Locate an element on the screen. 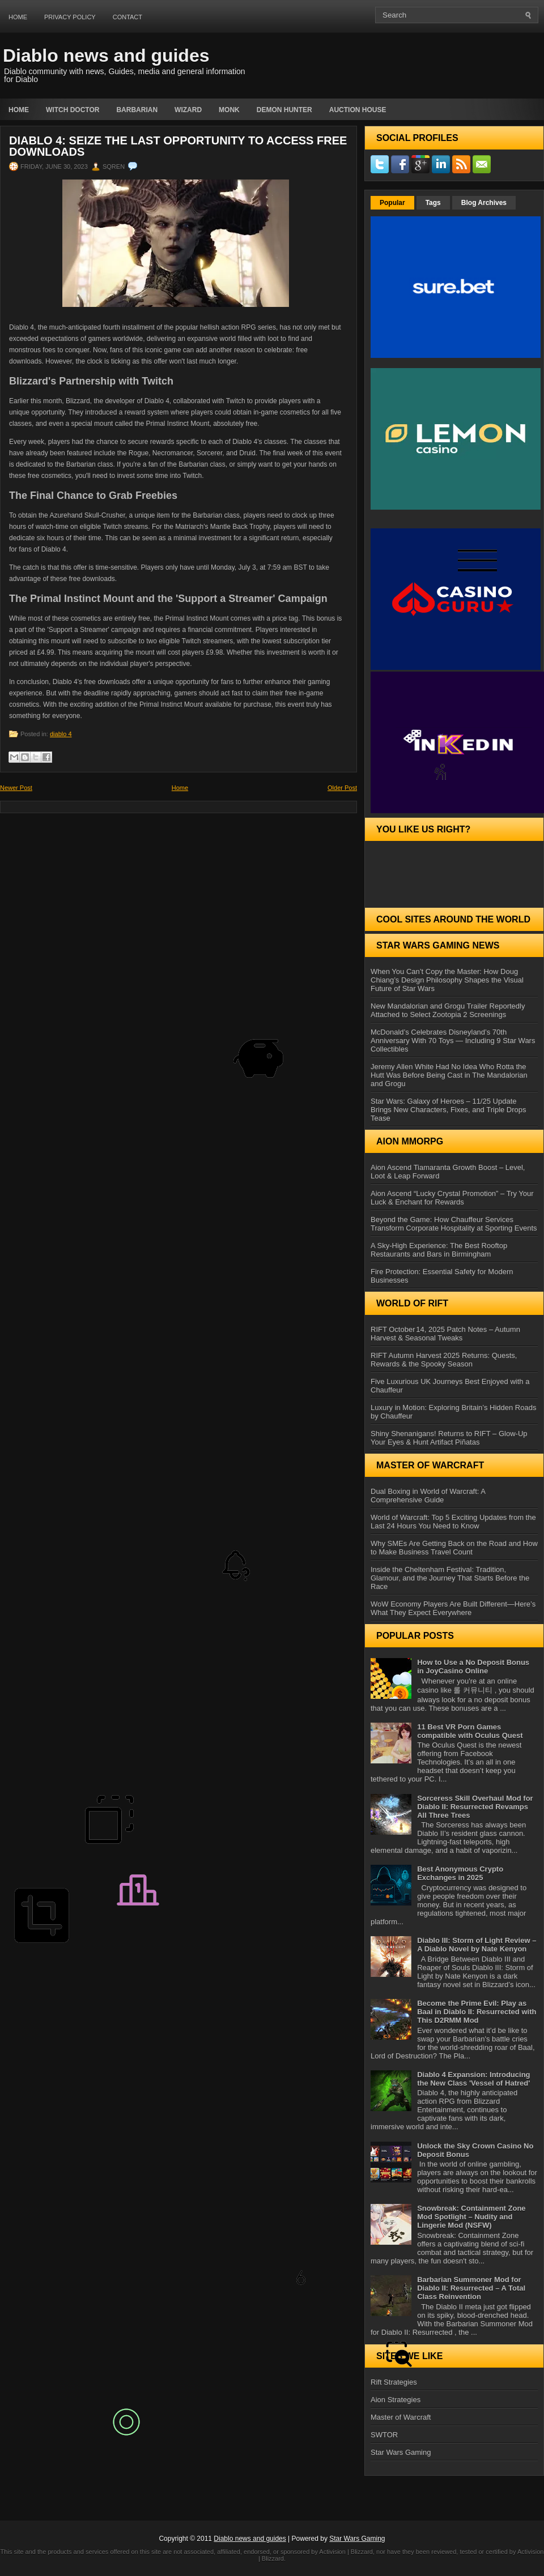 The width and height of the screenshot is (544, 2576). notification settings help or FAQ is located at coordinates (235, 1565).